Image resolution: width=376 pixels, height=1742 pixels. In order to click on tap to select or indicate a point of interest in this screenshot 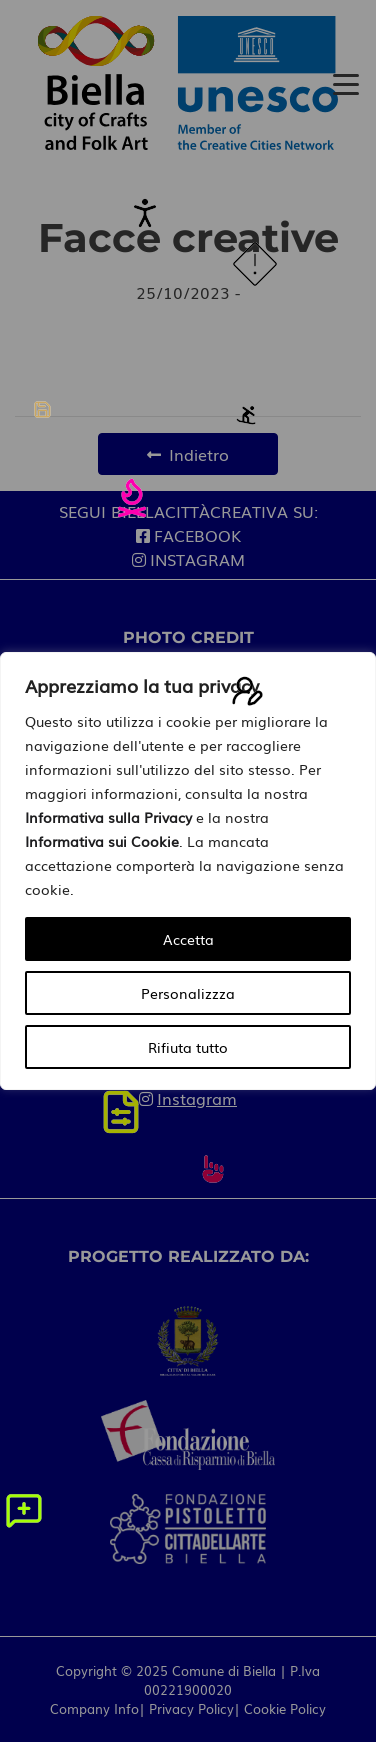, I will do `click(213, 1169)`.